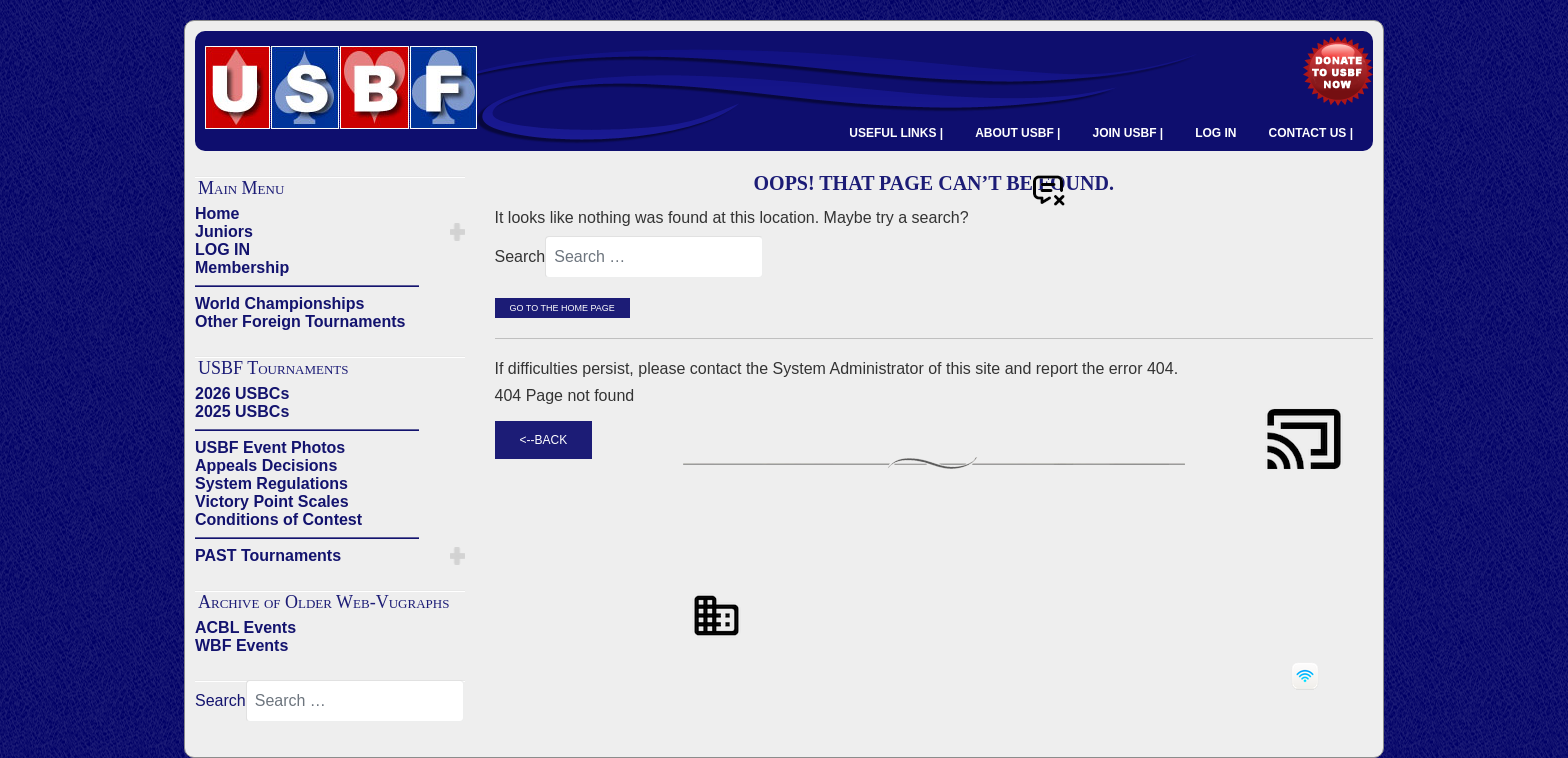  What do you see at coordinates (716, 615) in the screenshot?
I see `view business contact information` at bounding box center [716, 615].